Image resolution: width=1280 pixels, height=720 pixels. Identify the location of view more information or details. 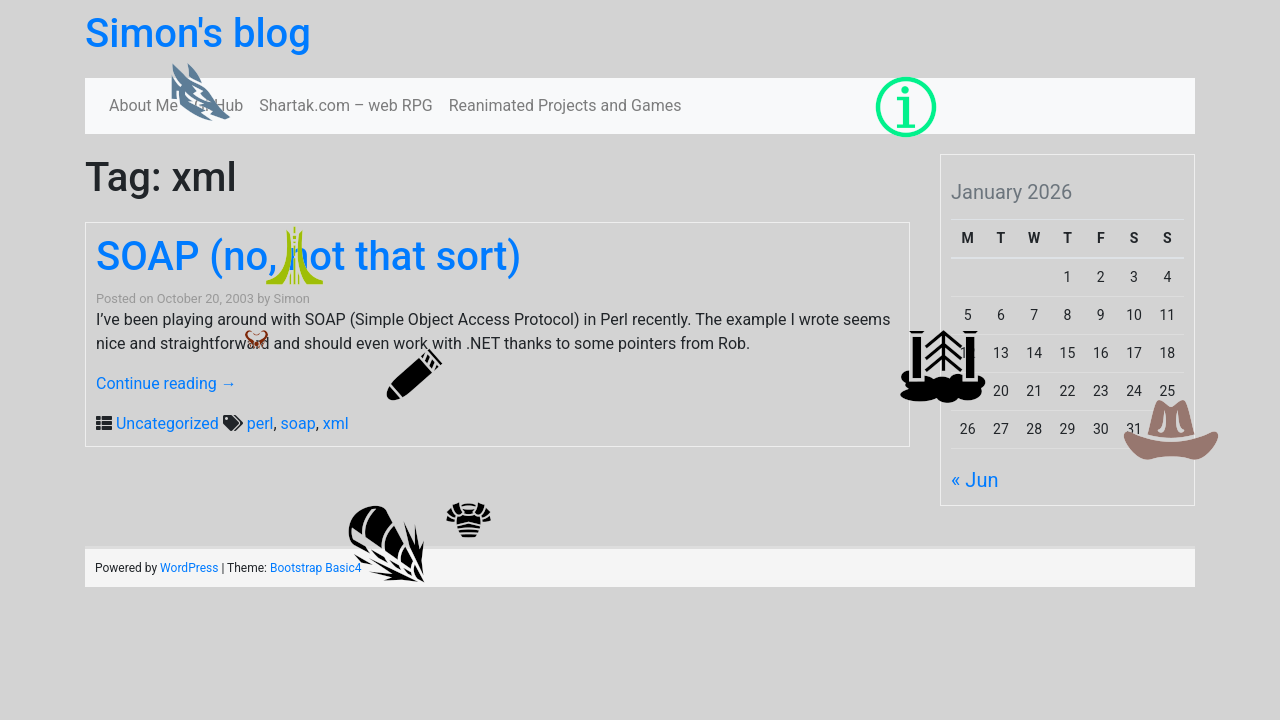
(906, 107).